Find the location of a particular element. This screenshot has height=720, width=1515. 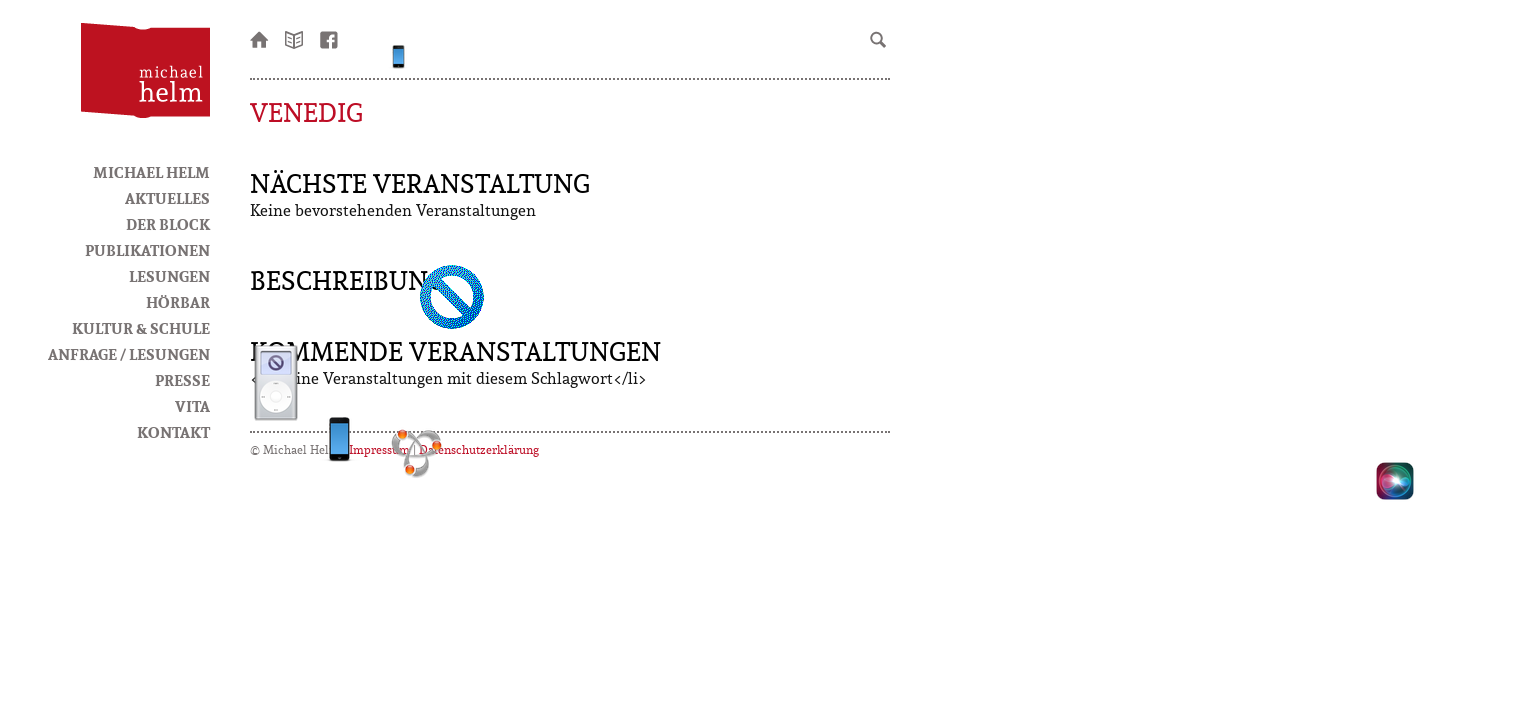

iPod mini device icon is located at coordinates (276, 383).